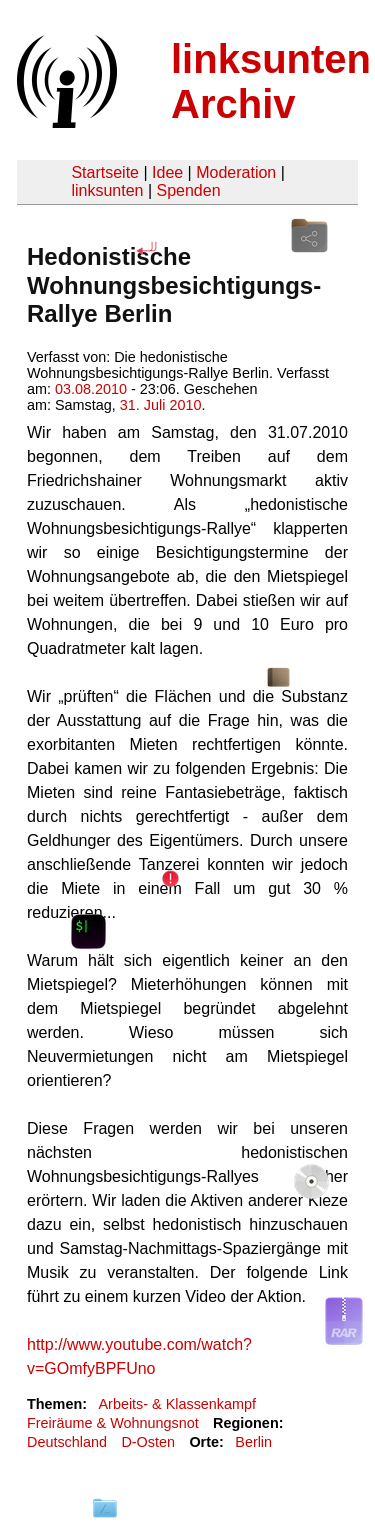 The image size is (375, 1525). Describe the element at coordinates (344, 1321) in the screenshot. I see `a compressed RAR archive file` at that location.